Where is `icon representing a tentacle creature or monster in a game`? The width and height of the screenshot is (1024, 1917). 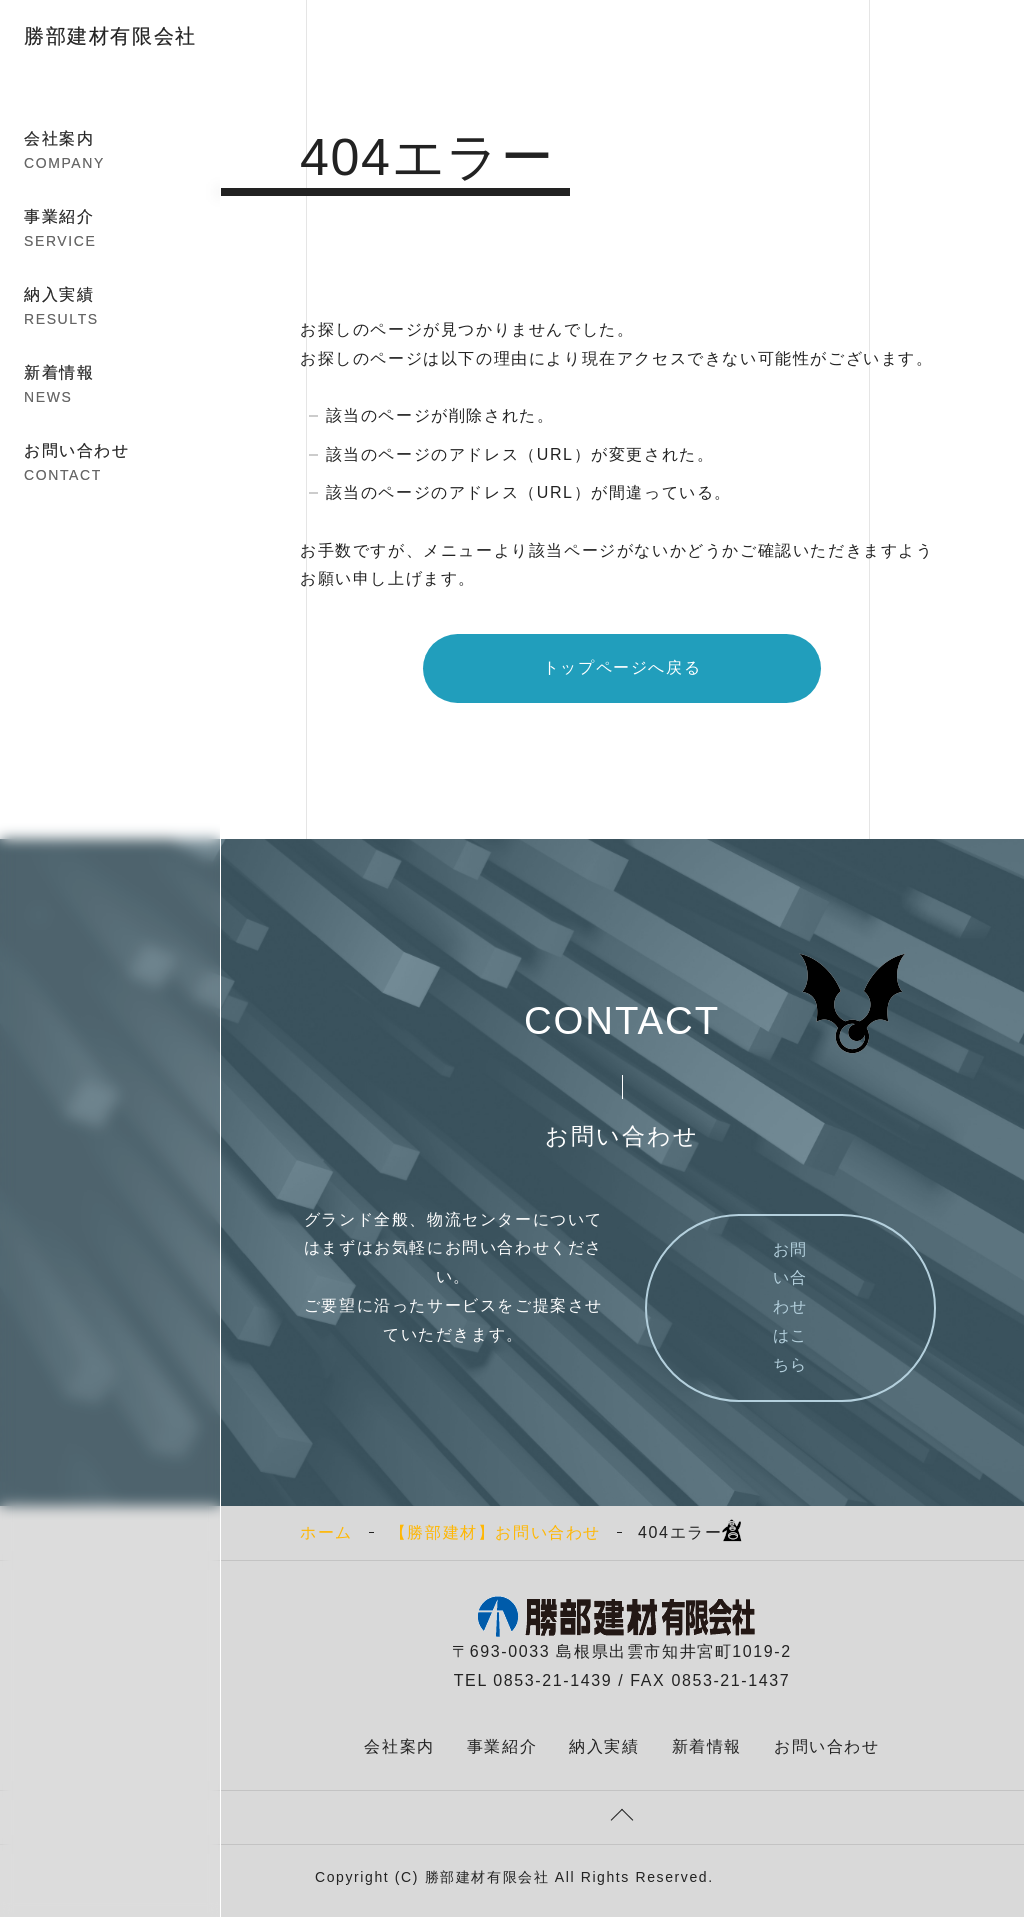
icon representing a tentacle creature or monster in a game is located at coordinates (732, 1530).